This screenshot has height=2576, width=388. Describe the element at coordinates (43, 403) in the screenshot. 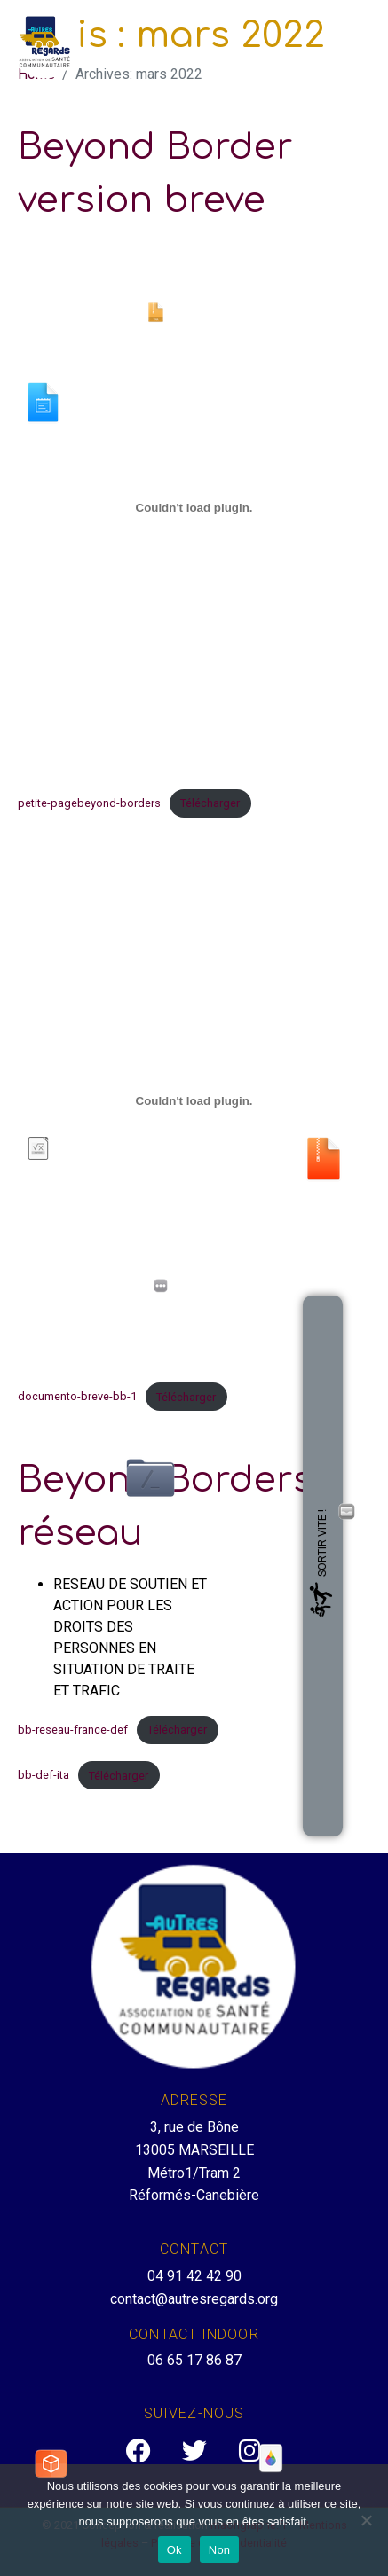

I see `open a DjVu format image file` at that location.